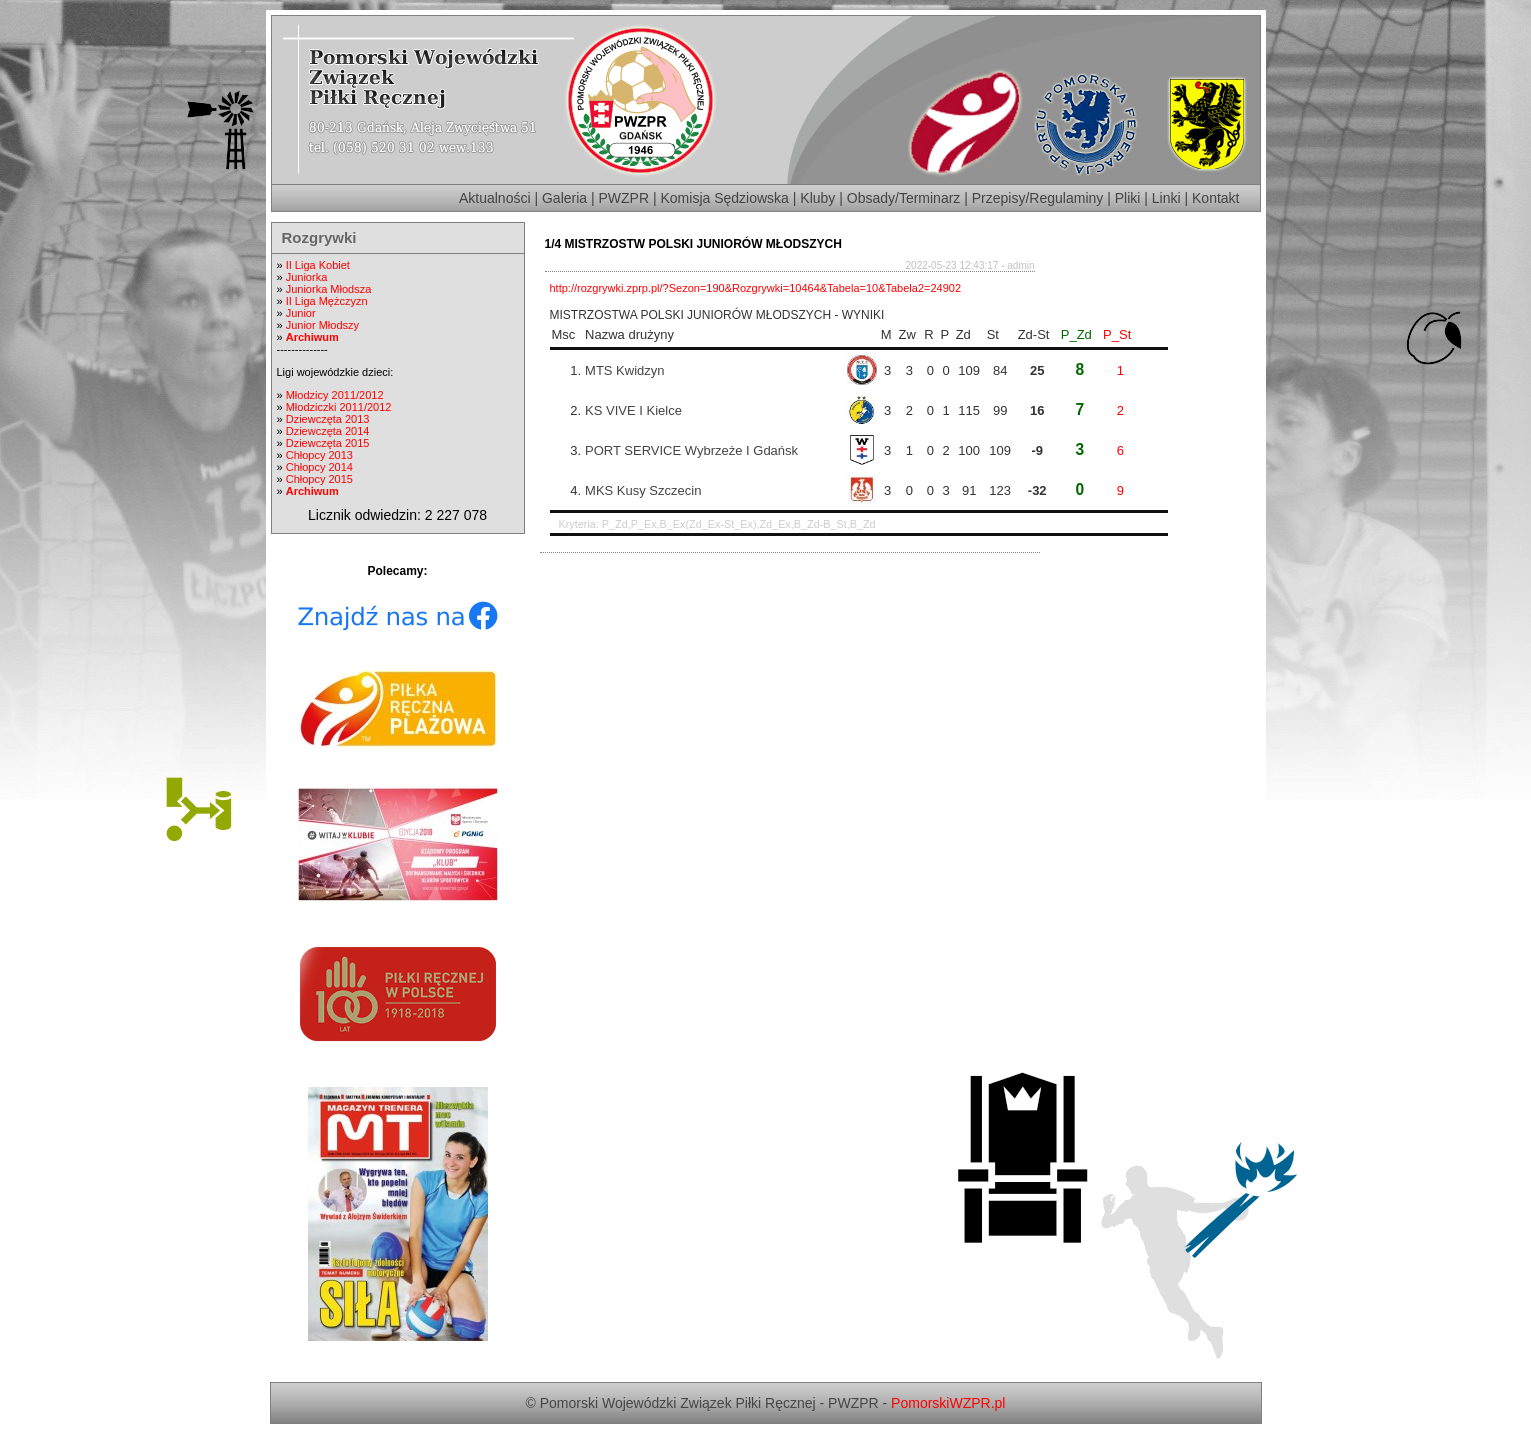 This screenshot has height=1434, width=1531. I want to click on open the crafting menu, so click(199, 810).